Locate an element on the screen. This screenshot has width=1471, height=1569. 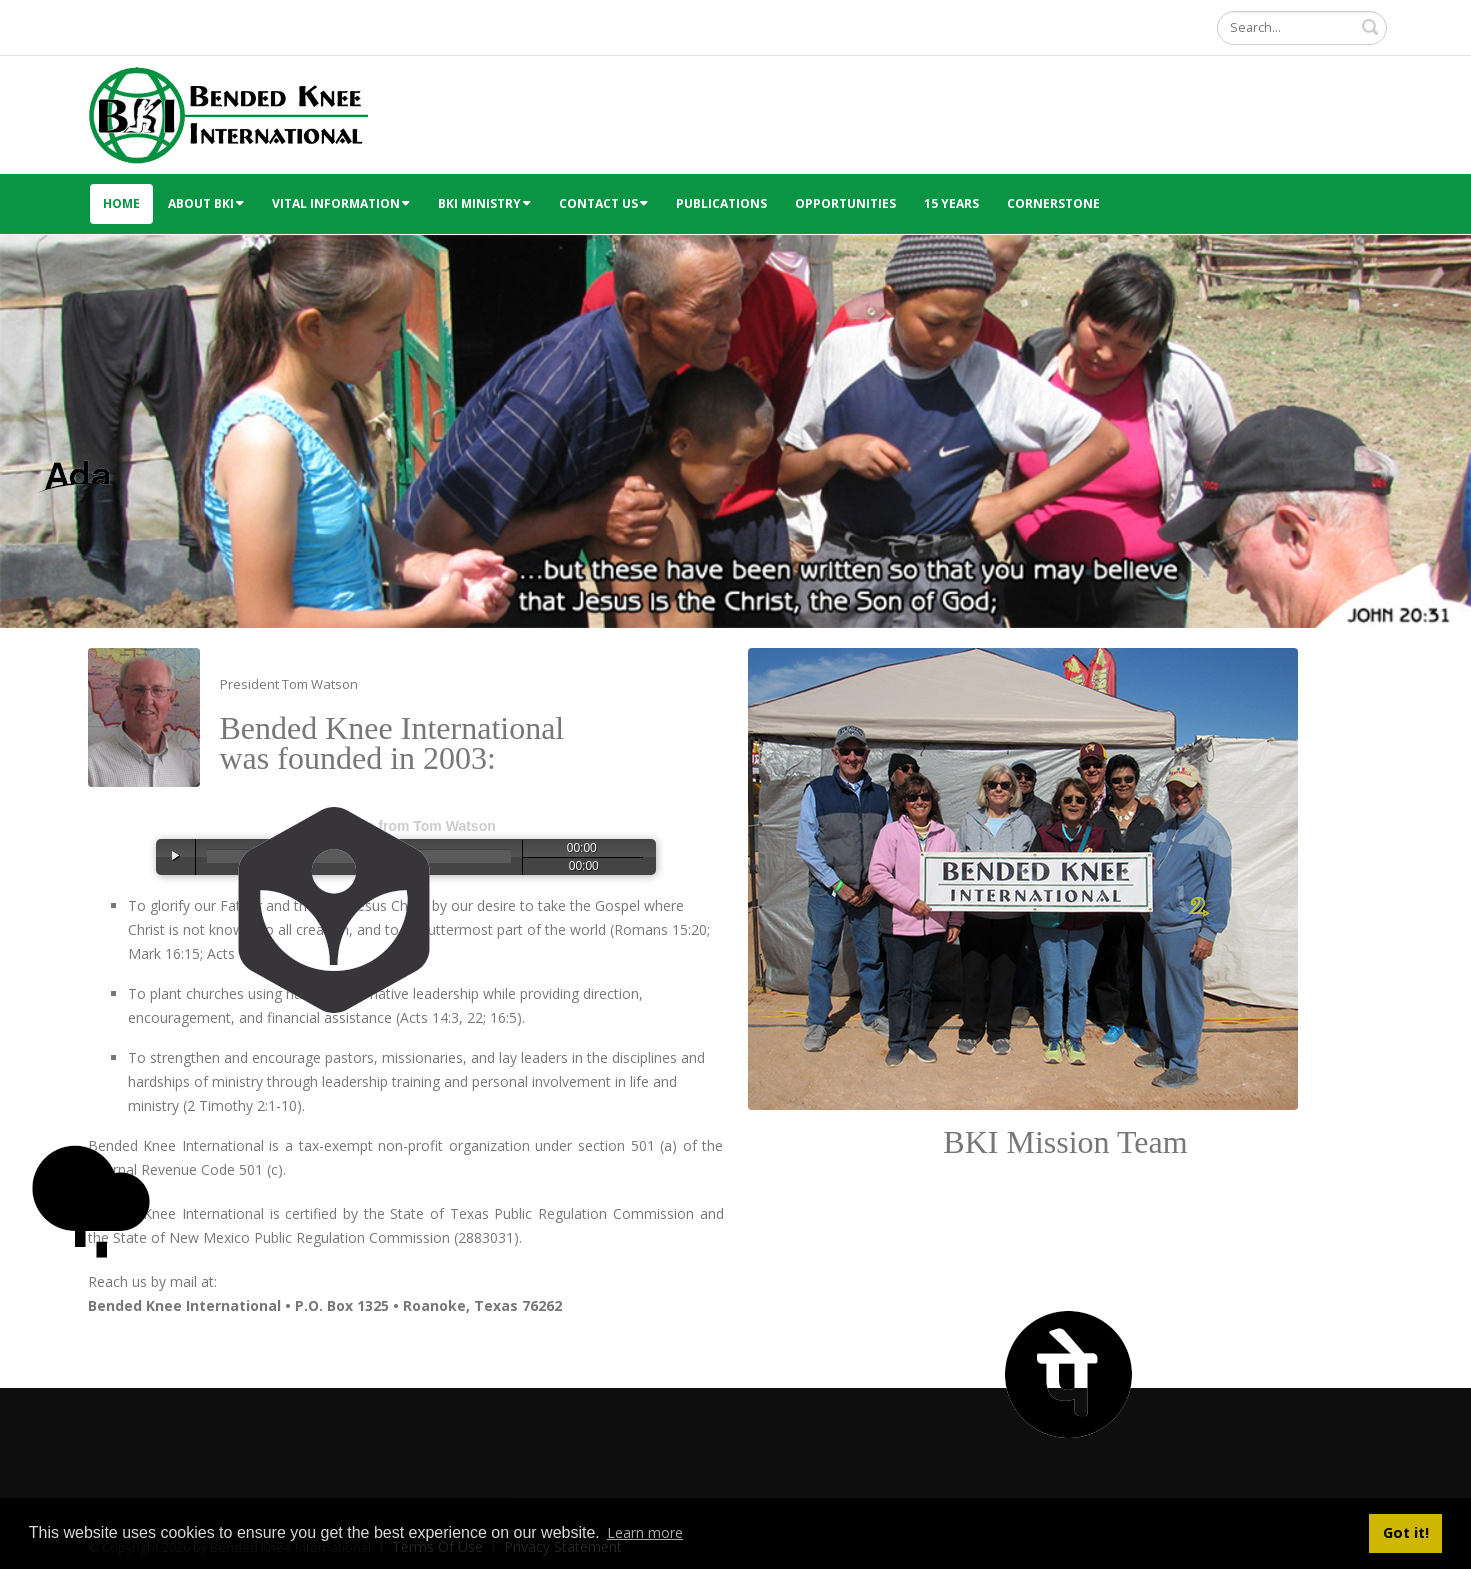
open PhonePe payment app is located at coordinates (1068, 1374).